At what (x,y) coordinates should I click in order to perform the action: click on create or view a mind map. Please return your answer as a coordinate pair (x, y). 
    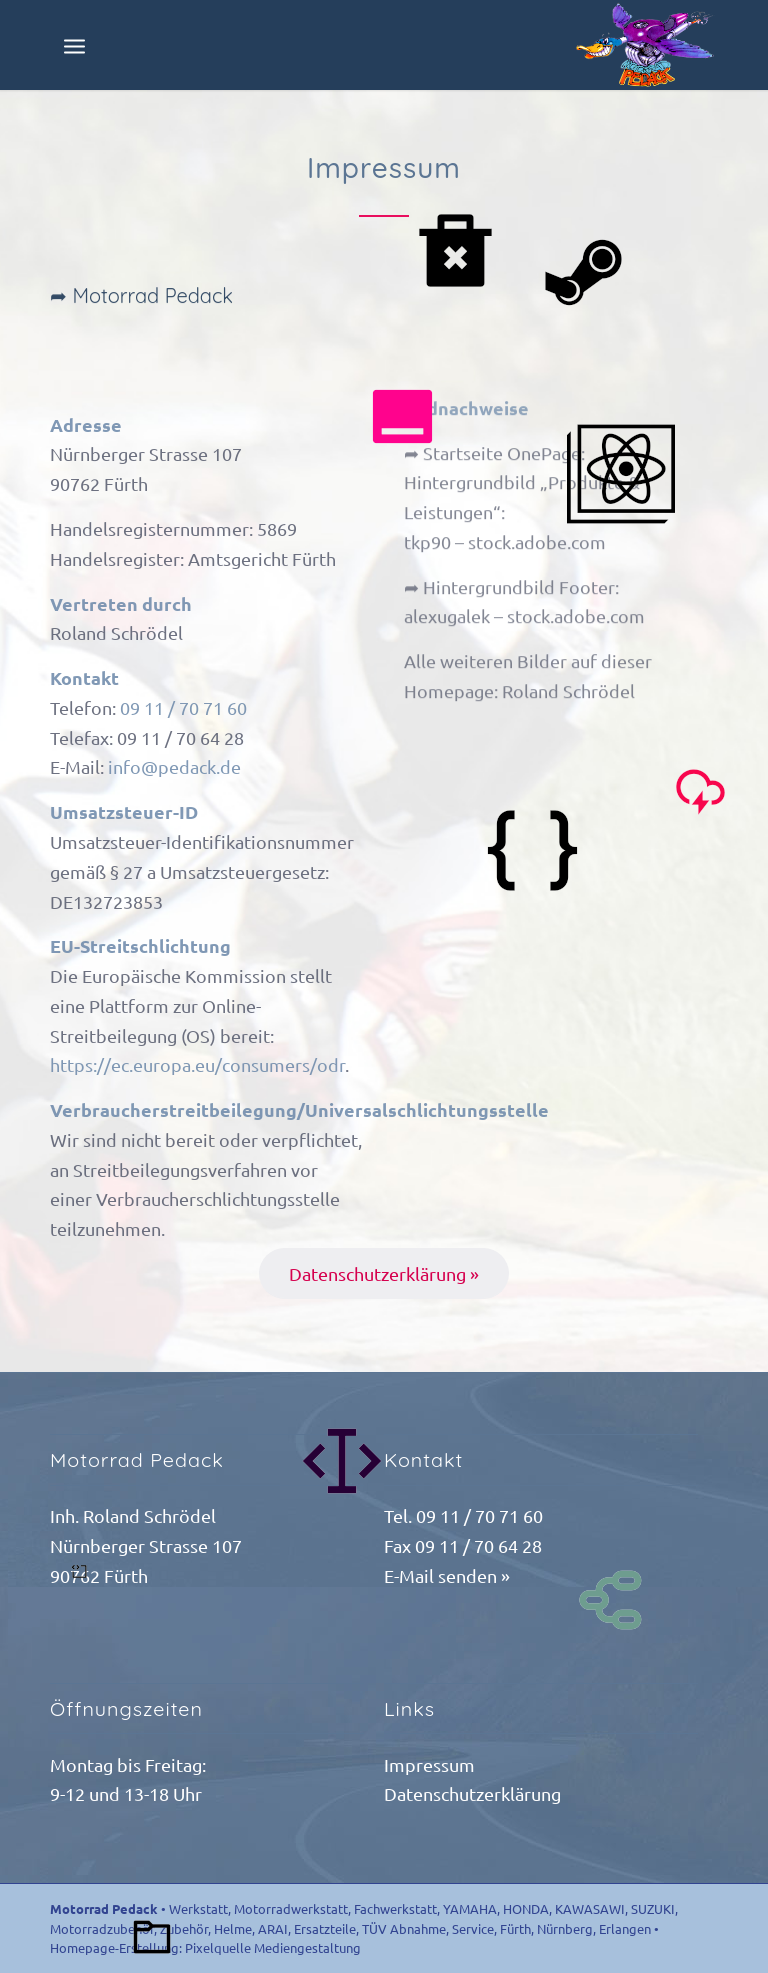
    Looking at the image, I should click on (612, 1600).